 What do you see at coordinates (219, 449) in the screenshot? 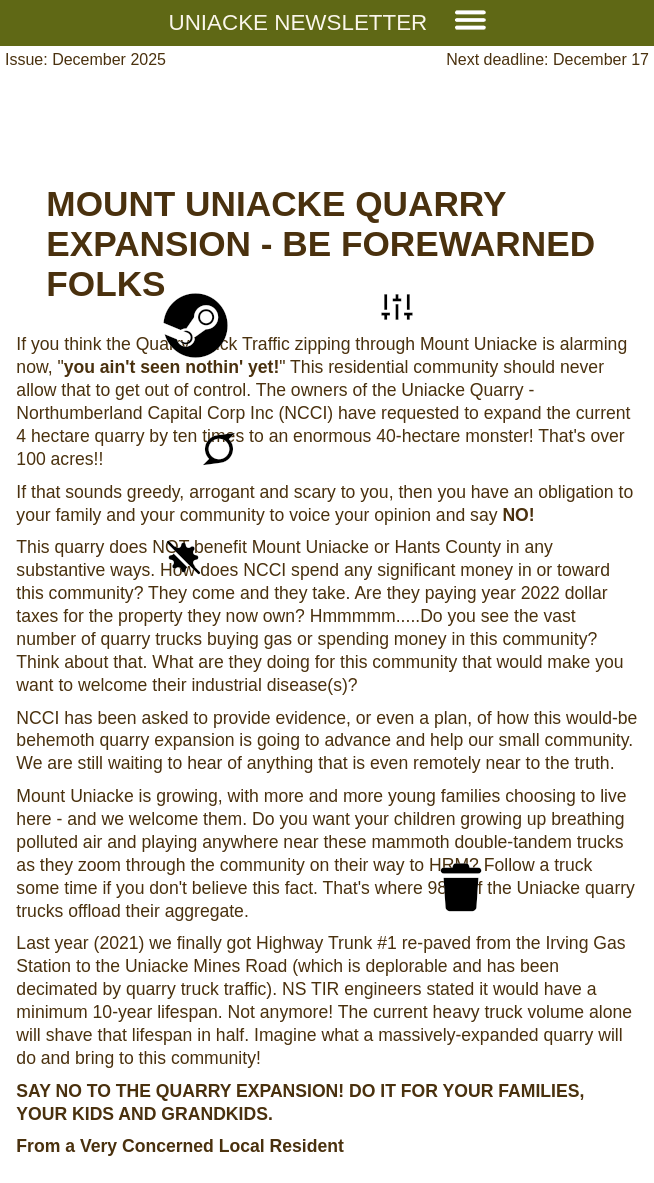
I see `Superpowers game engine logo` at bounding box center [219, 449].